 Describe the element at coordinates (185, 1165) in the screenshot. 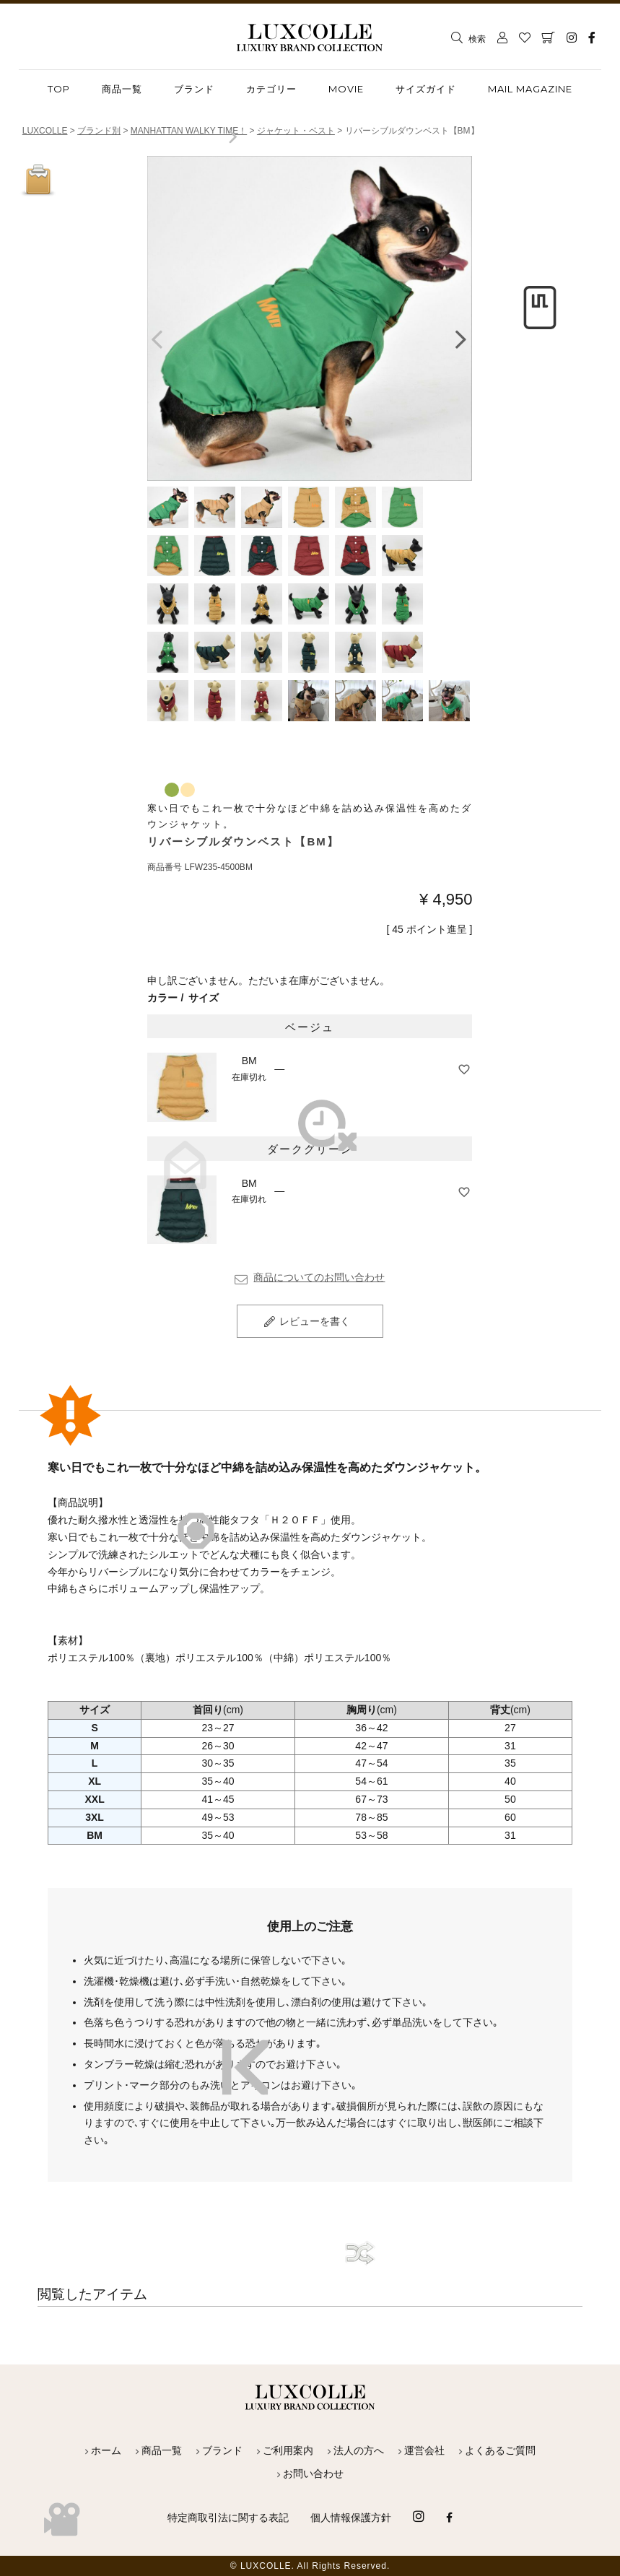

I see `indicates a message has been read` at that location.